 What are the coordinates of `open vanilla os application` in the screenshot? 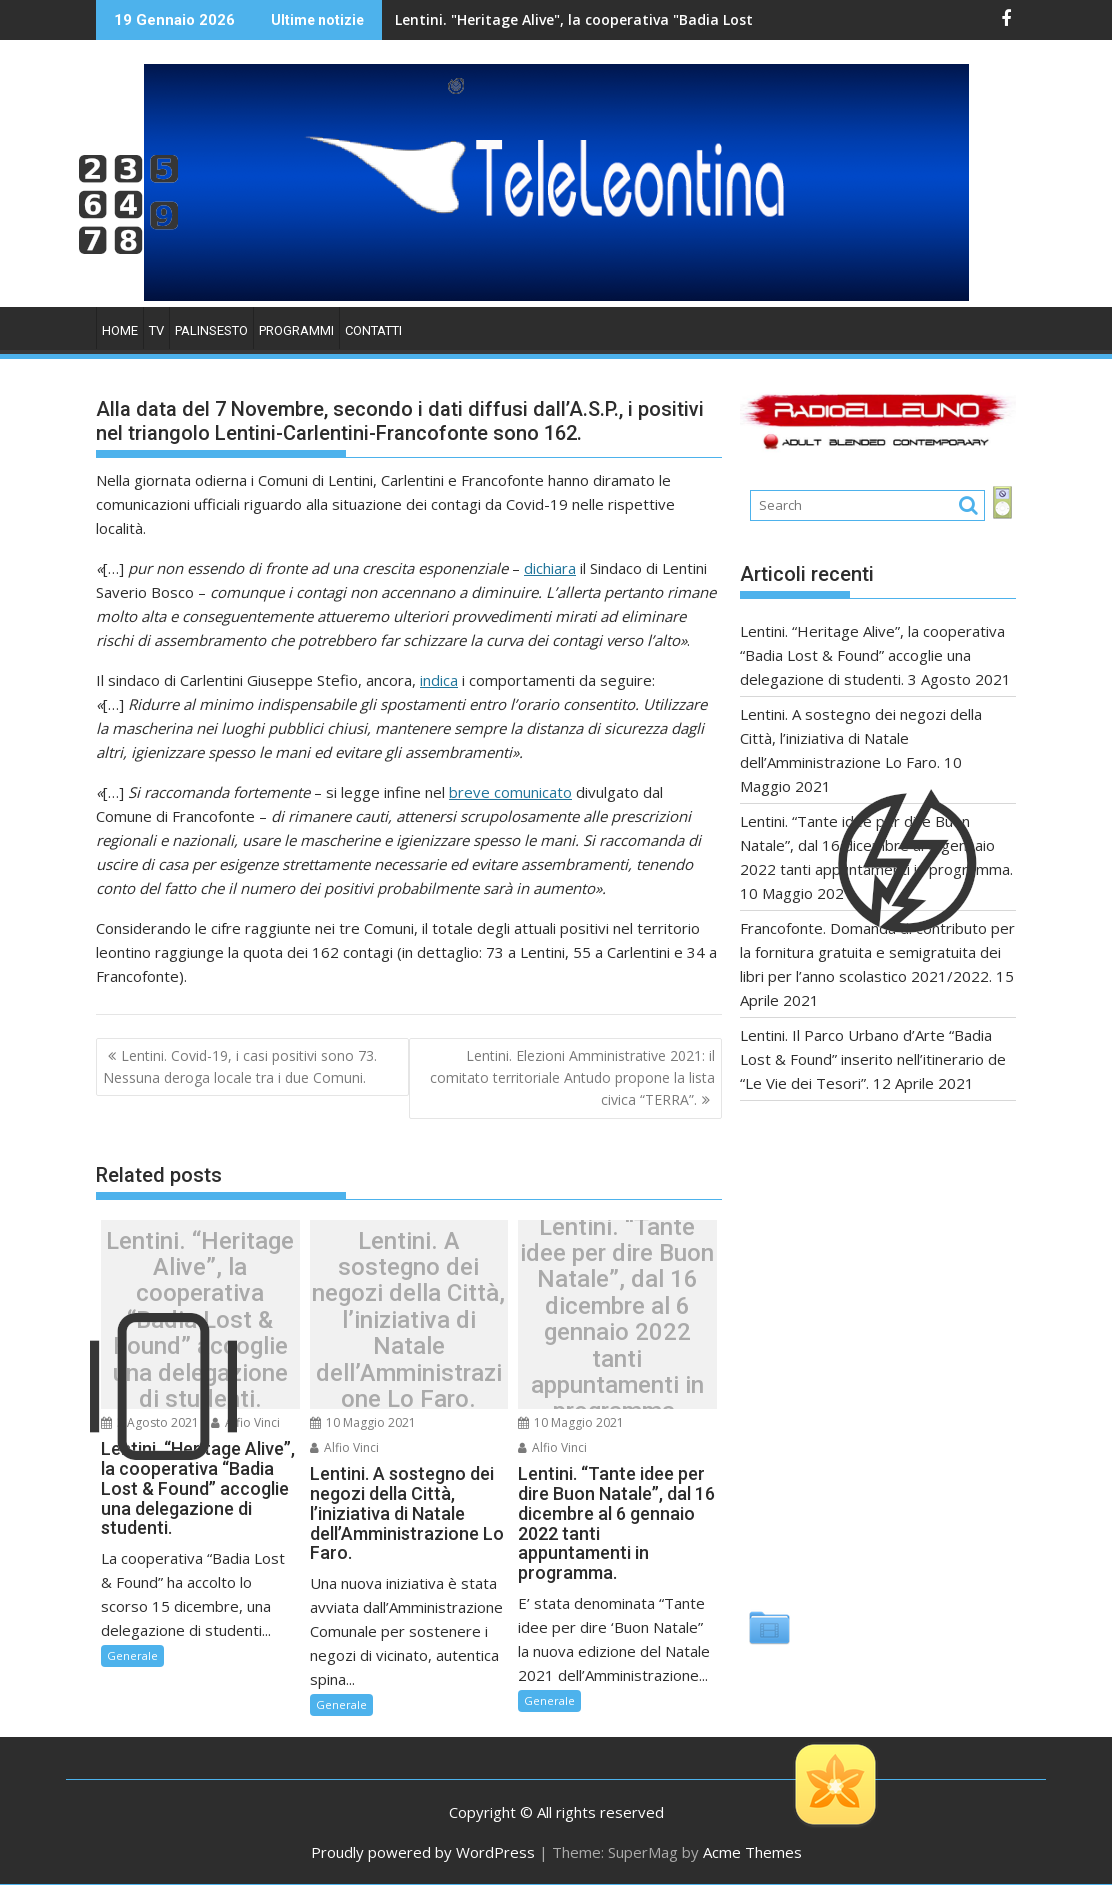 It's located at (835, 1784).